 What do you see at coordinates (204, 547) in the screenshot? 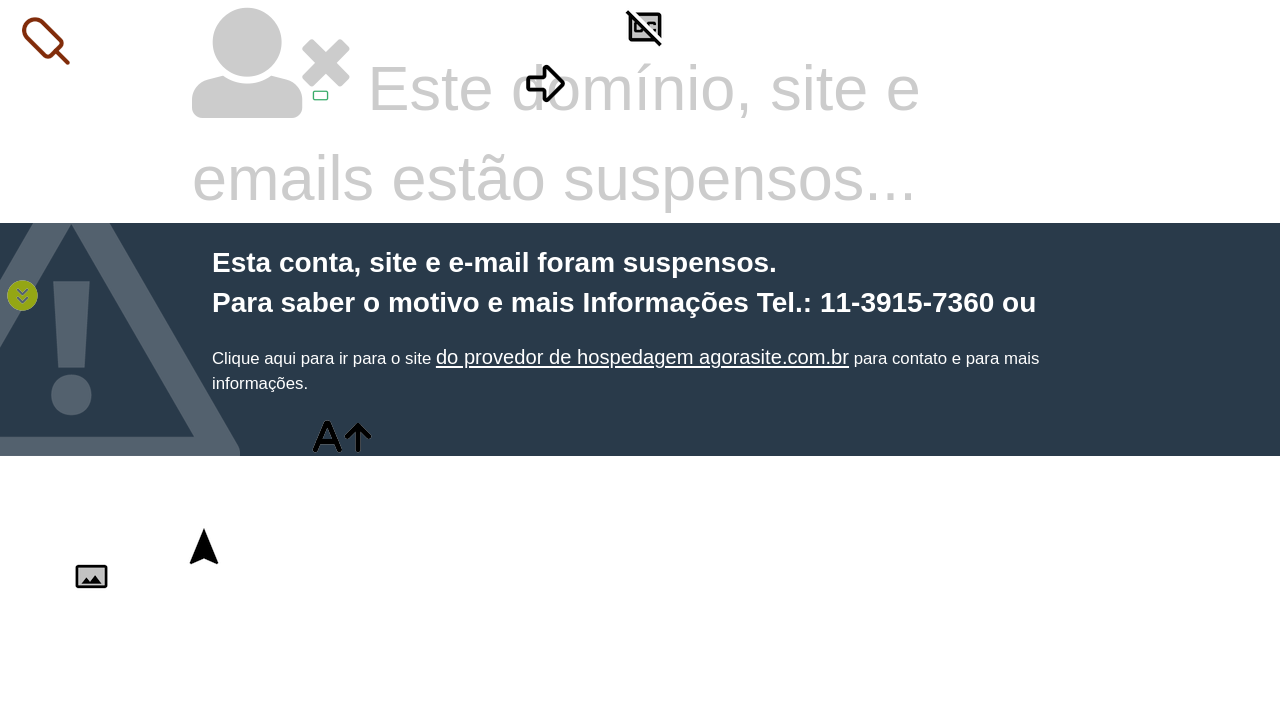
I see `start navigation to destination` at bounding box center [204, 547].